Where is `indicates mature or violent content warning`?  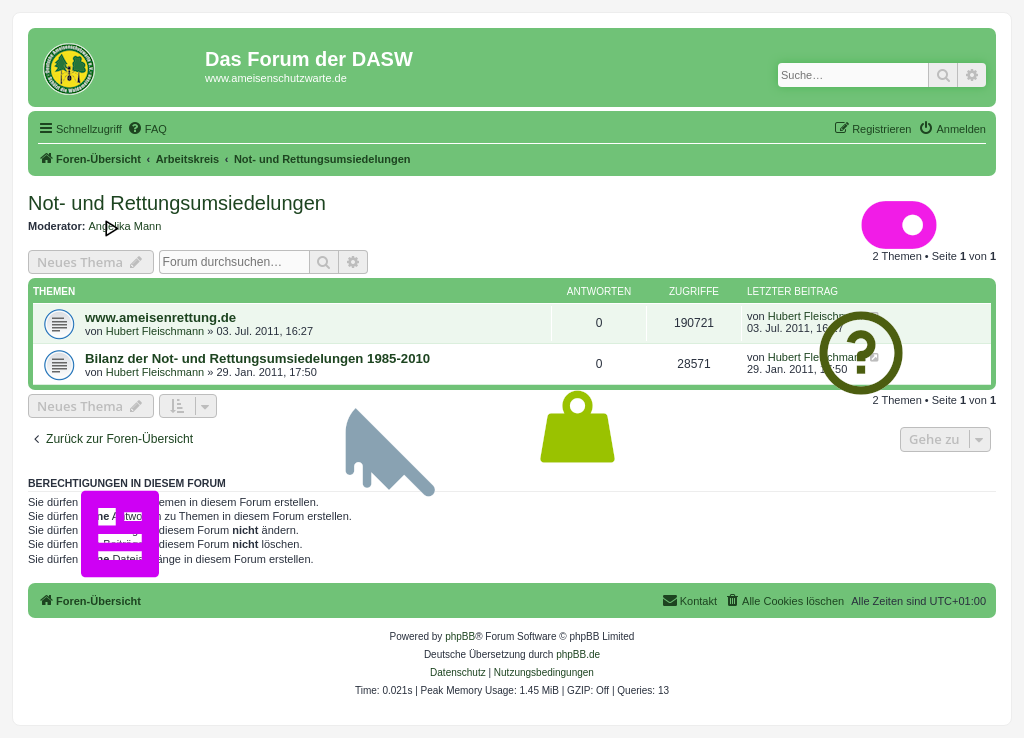 indicates mature or violent content warning is located at coordinates (388, 453).